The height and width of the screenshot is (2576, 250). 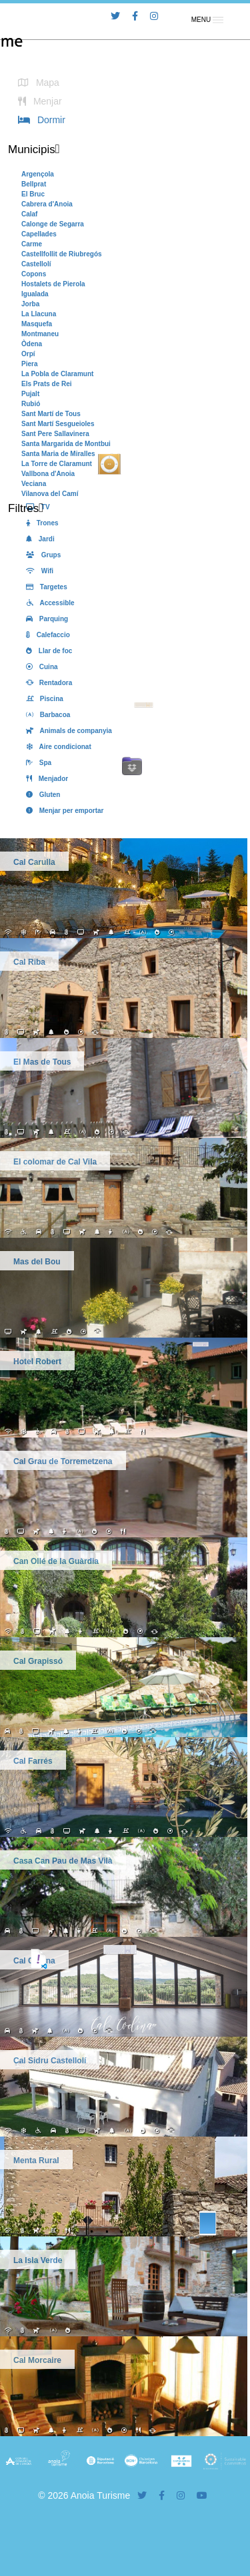 What do you see at coordinates (38, 1959) in the screenshot?
I see `yaml file type in Visual Studio Code` at bounding box center [38, 1959].